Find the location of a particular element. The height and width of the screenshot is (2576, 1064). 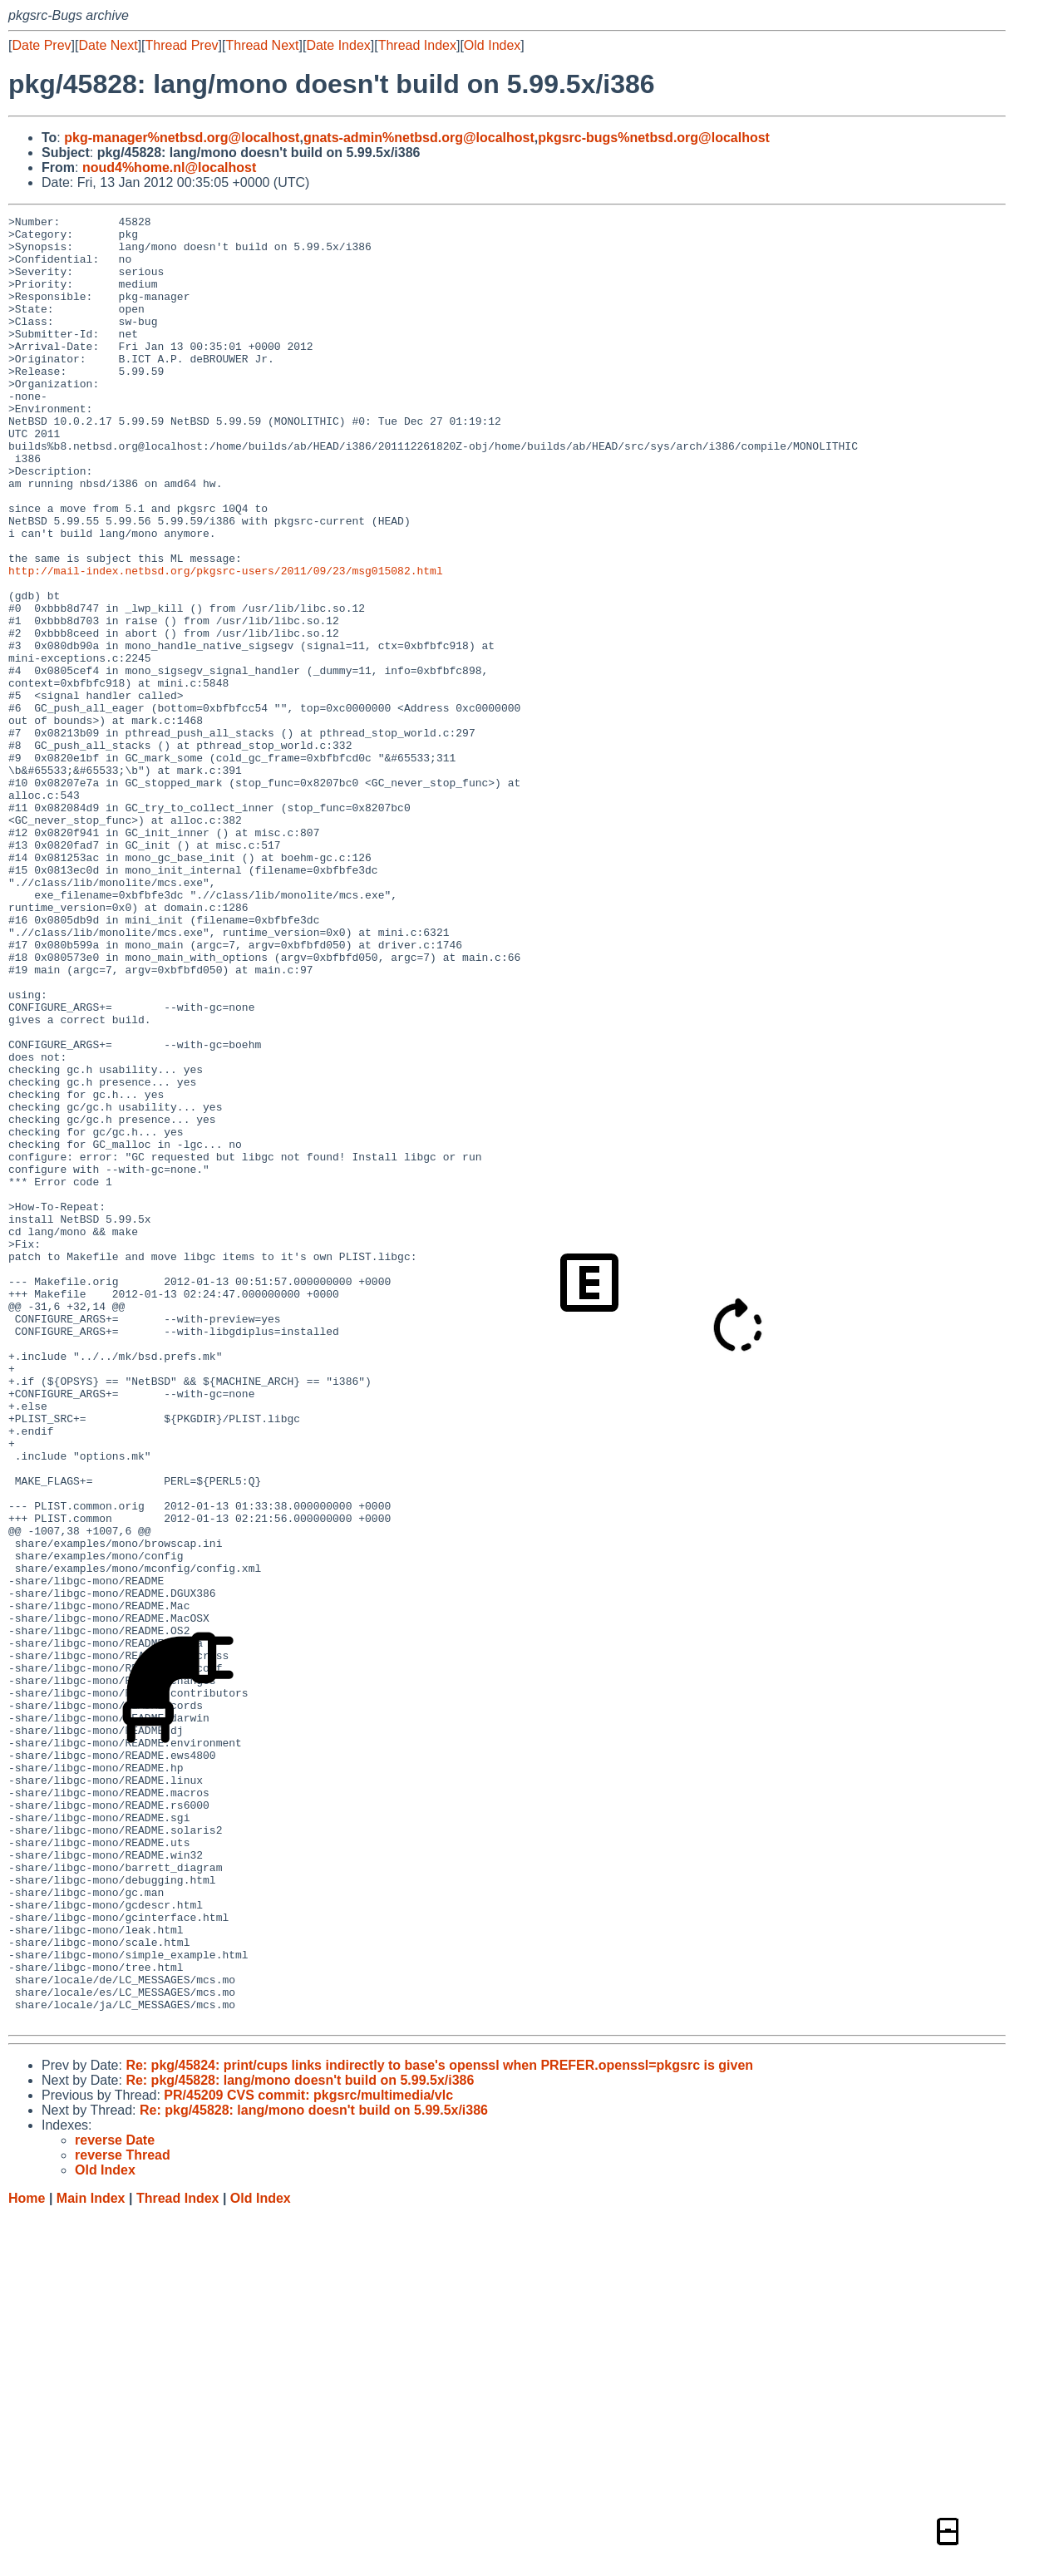

rotate image clockwise is located at coordinates (738, 1327).